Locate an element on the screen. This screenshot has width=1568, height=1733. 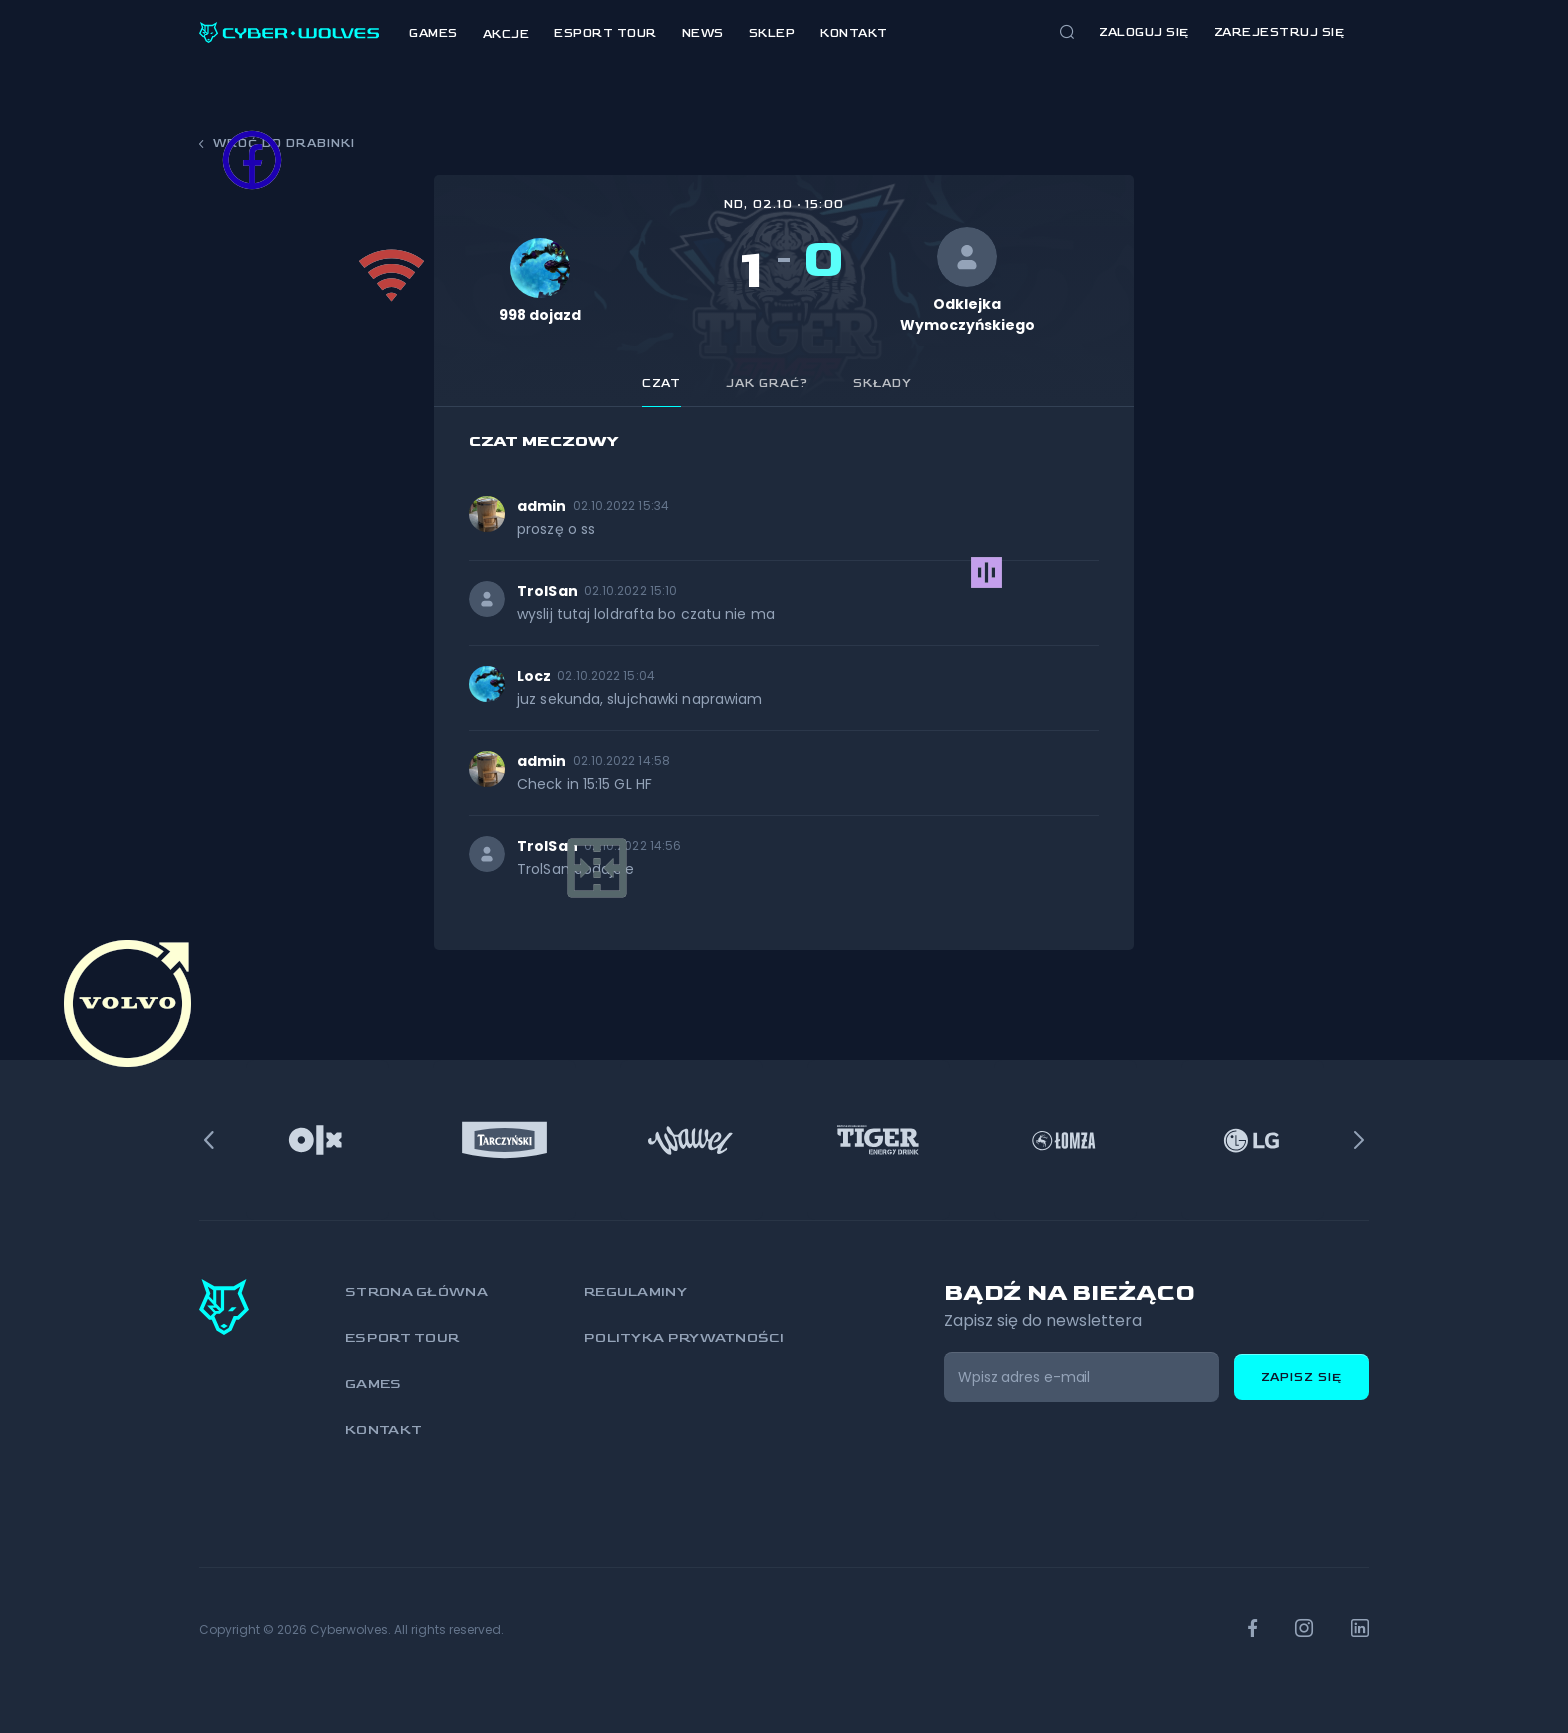
Volvo brand logo is located at coordinates (127, 1003).